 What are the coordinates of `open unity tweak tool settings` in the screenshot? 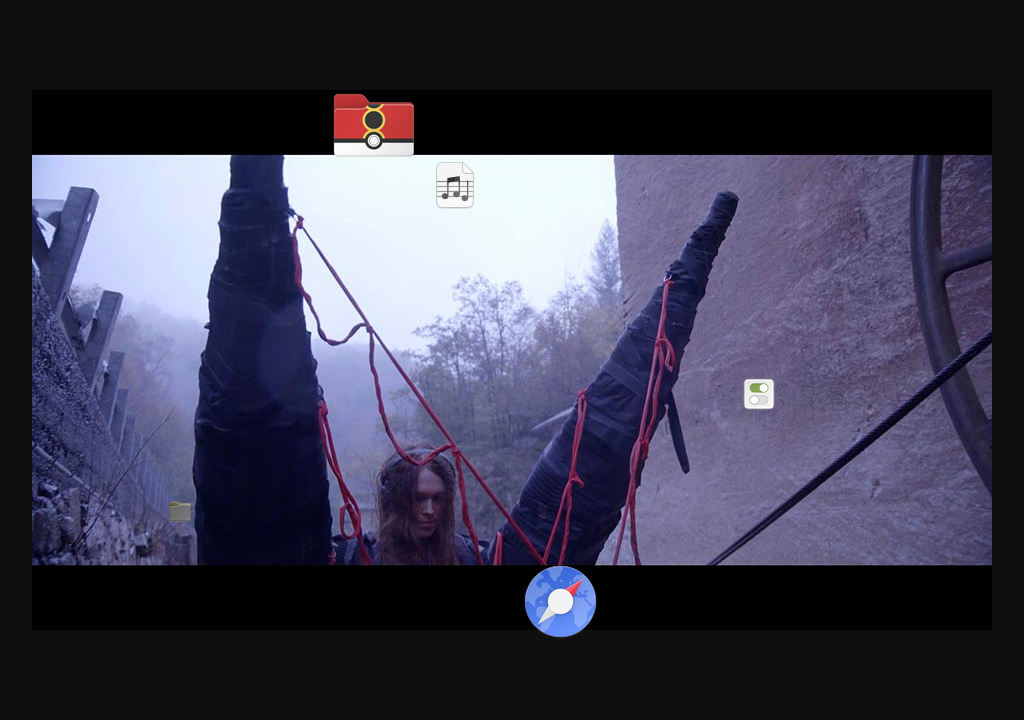 It's located at (759, 394).